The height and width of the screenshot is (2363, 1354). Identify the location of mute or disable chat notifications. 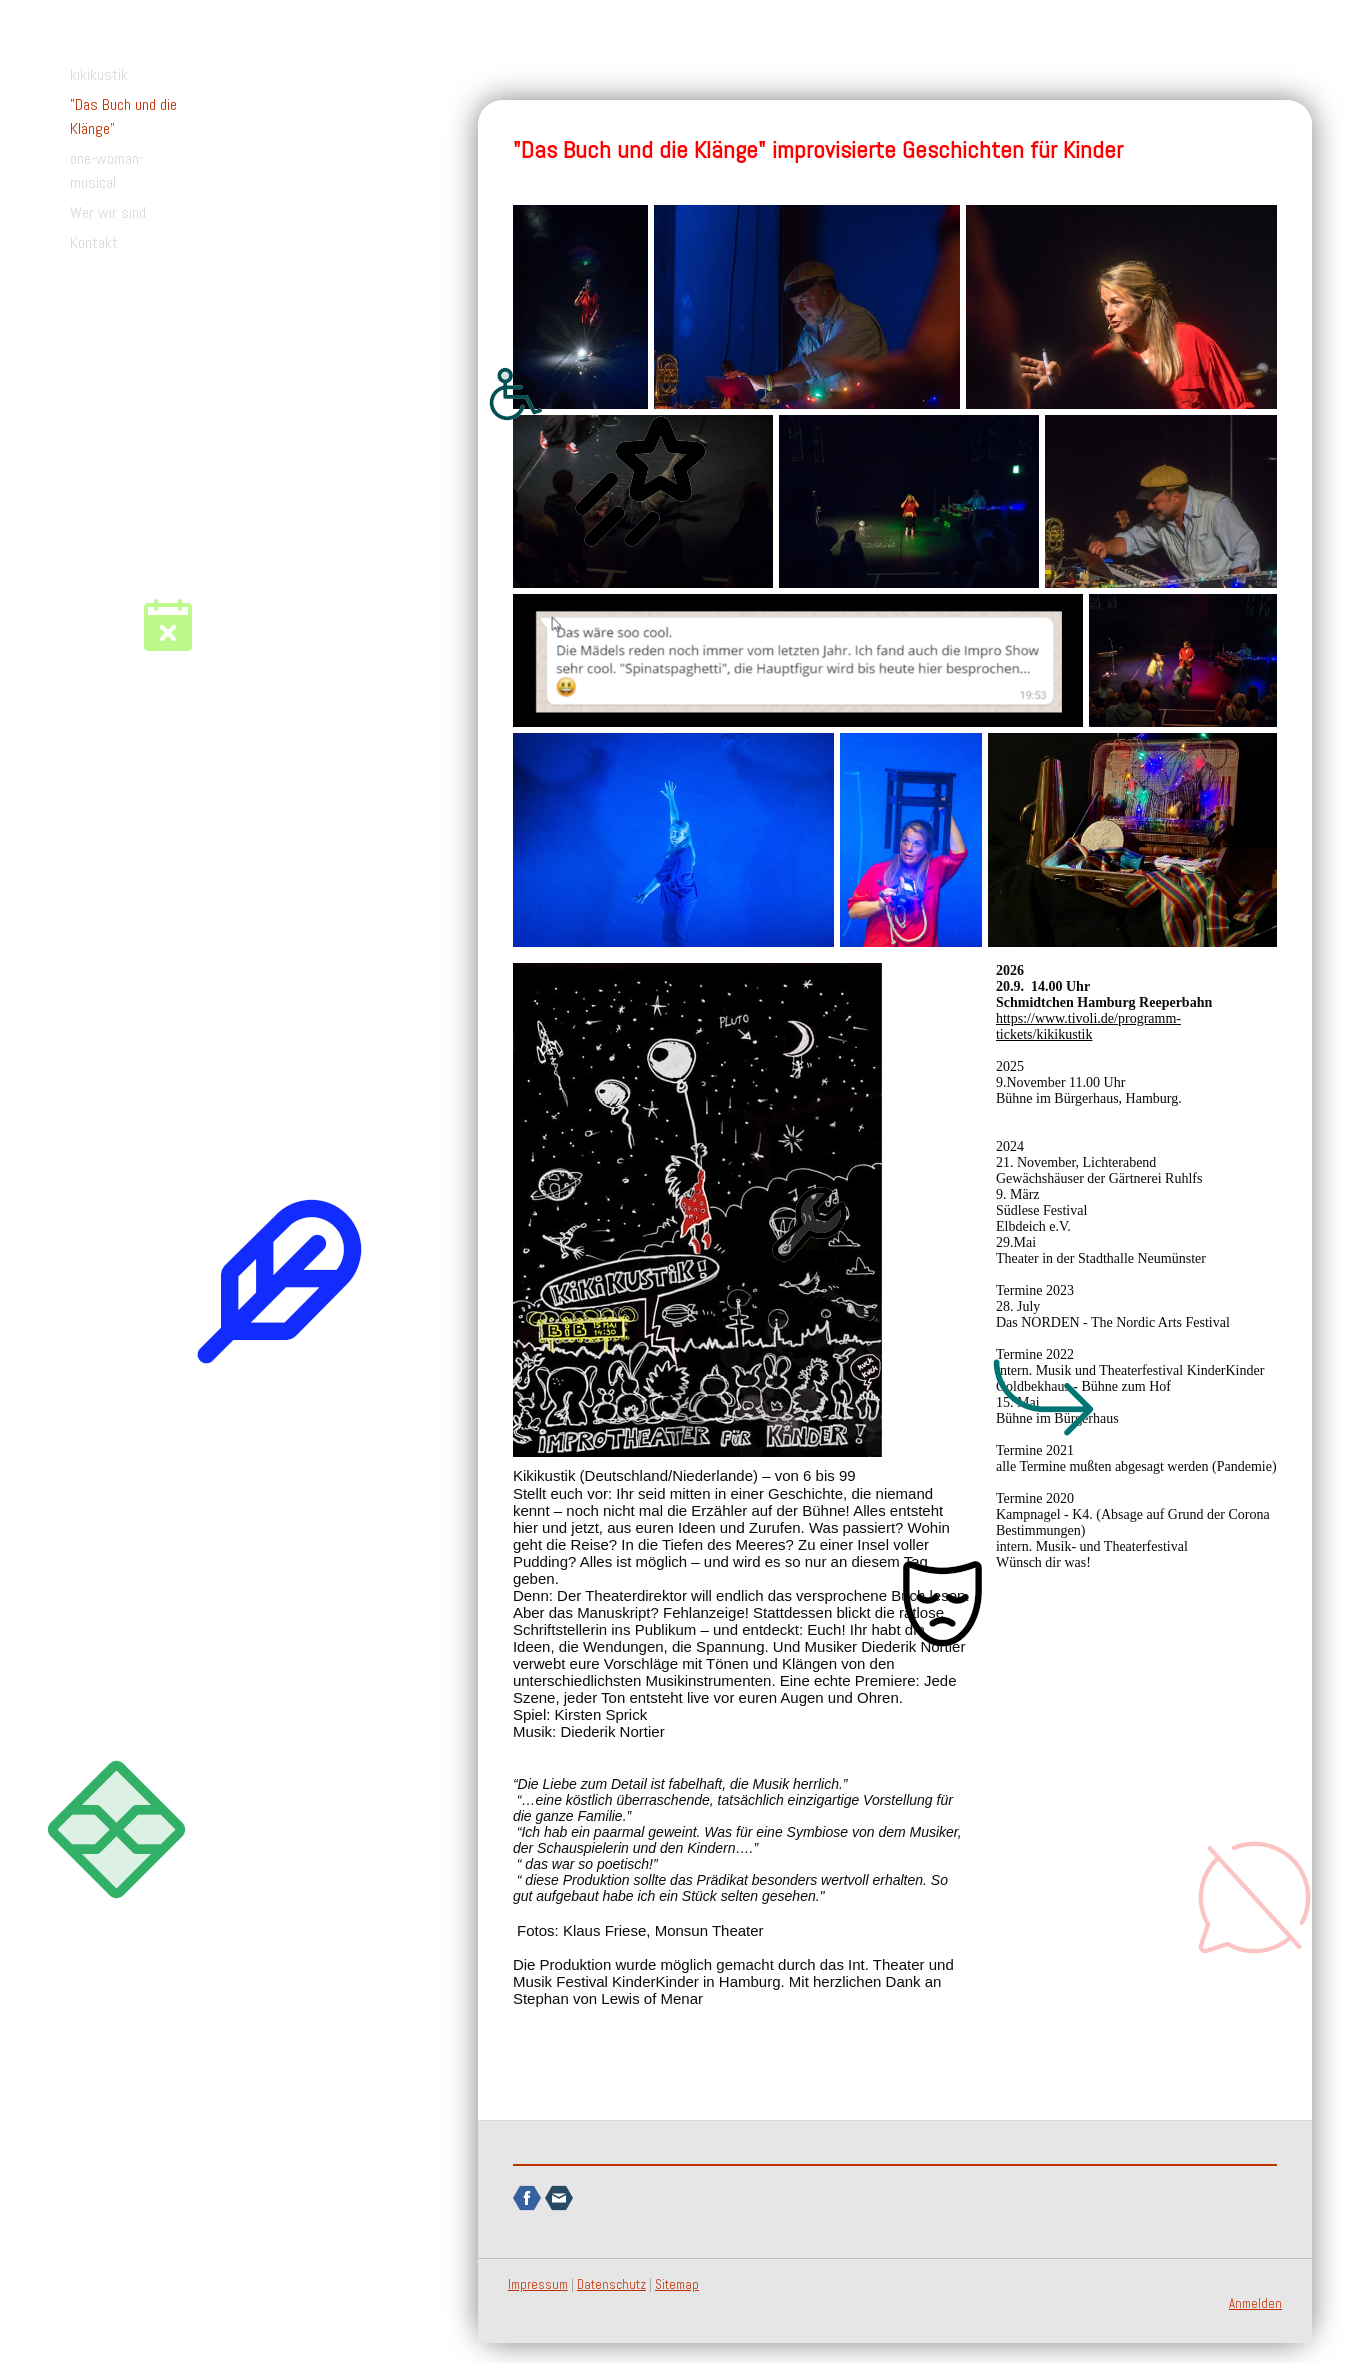
(1254, 1897).